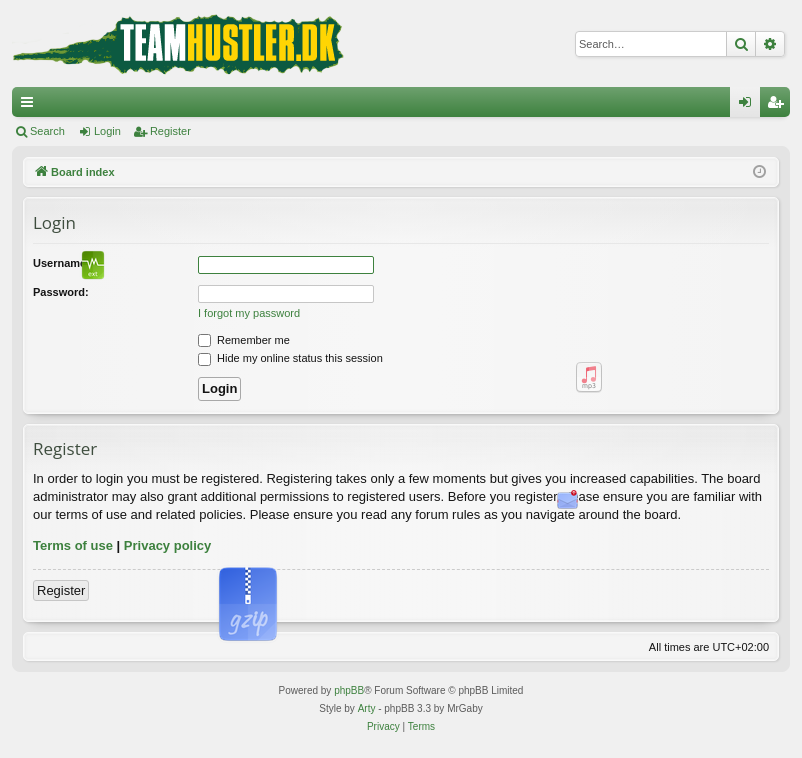 This screenshot has width=802, height=758. What do you see at coordinates (589, 377) in the screenshot?
I see `an mp3 audio file` at bounding box center [589, 377].